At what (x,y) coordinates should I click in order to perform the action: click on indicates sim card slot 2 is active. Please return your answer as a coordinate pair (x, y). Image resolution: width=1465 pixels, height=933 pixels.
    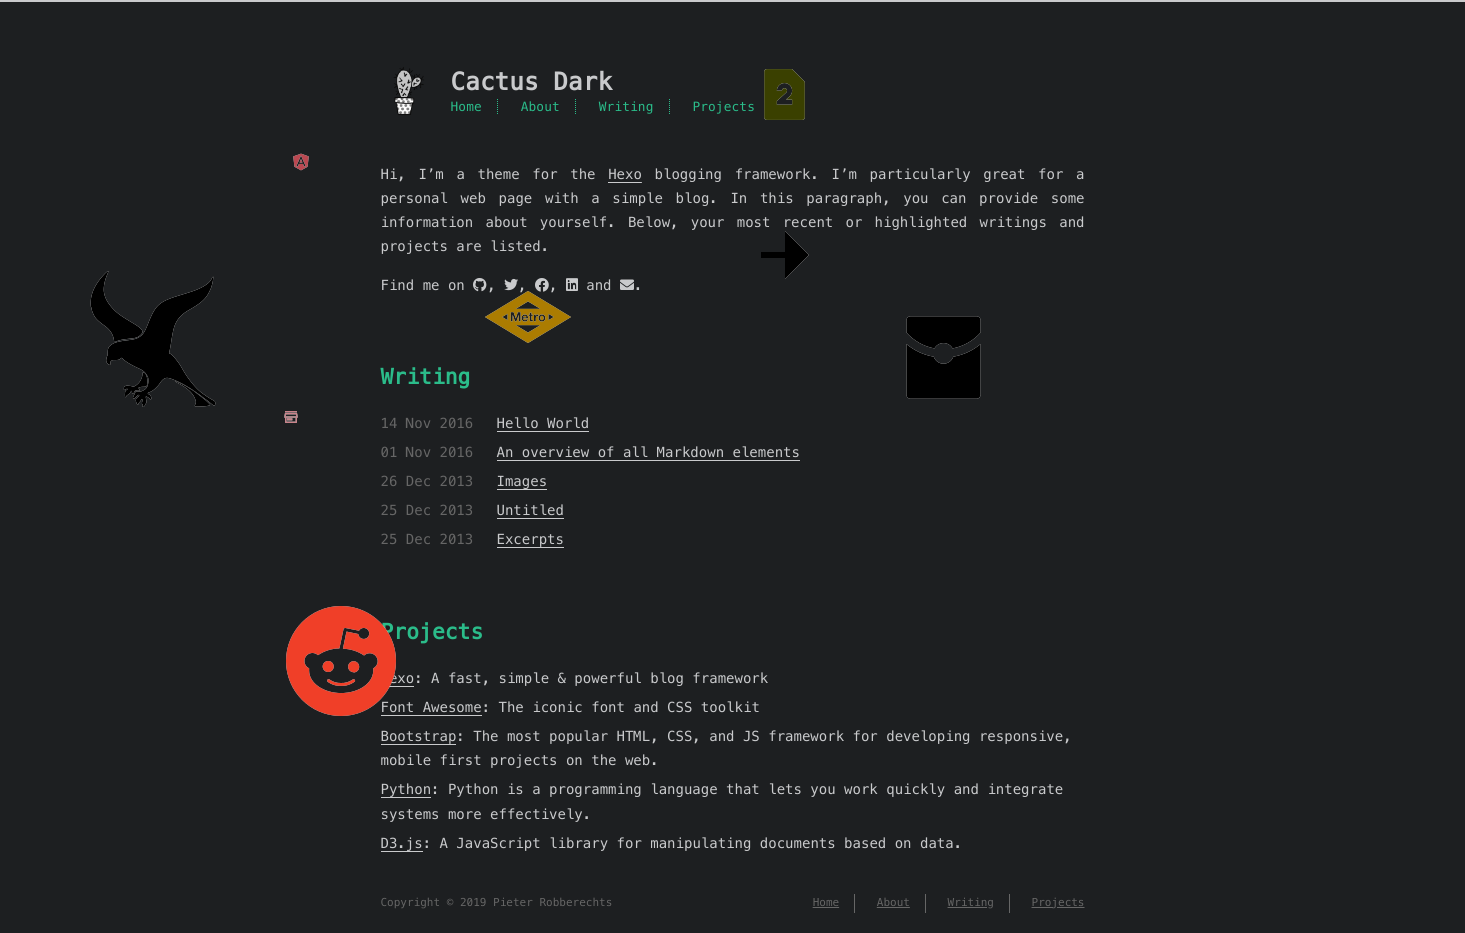
    Looking at the image, I should click on (784, 94).